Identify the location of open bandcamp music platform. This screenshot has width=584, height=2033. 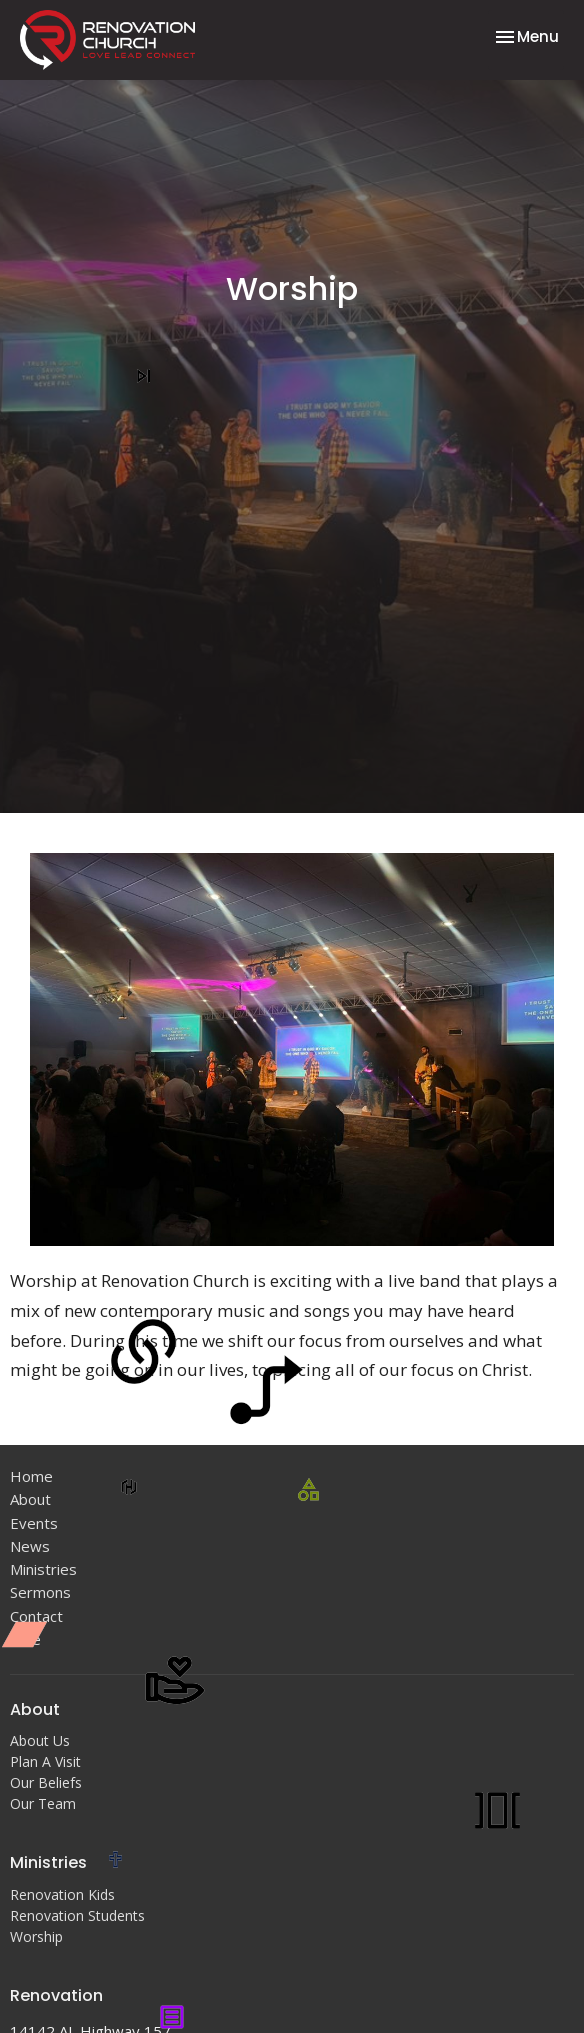
(24, 1634).